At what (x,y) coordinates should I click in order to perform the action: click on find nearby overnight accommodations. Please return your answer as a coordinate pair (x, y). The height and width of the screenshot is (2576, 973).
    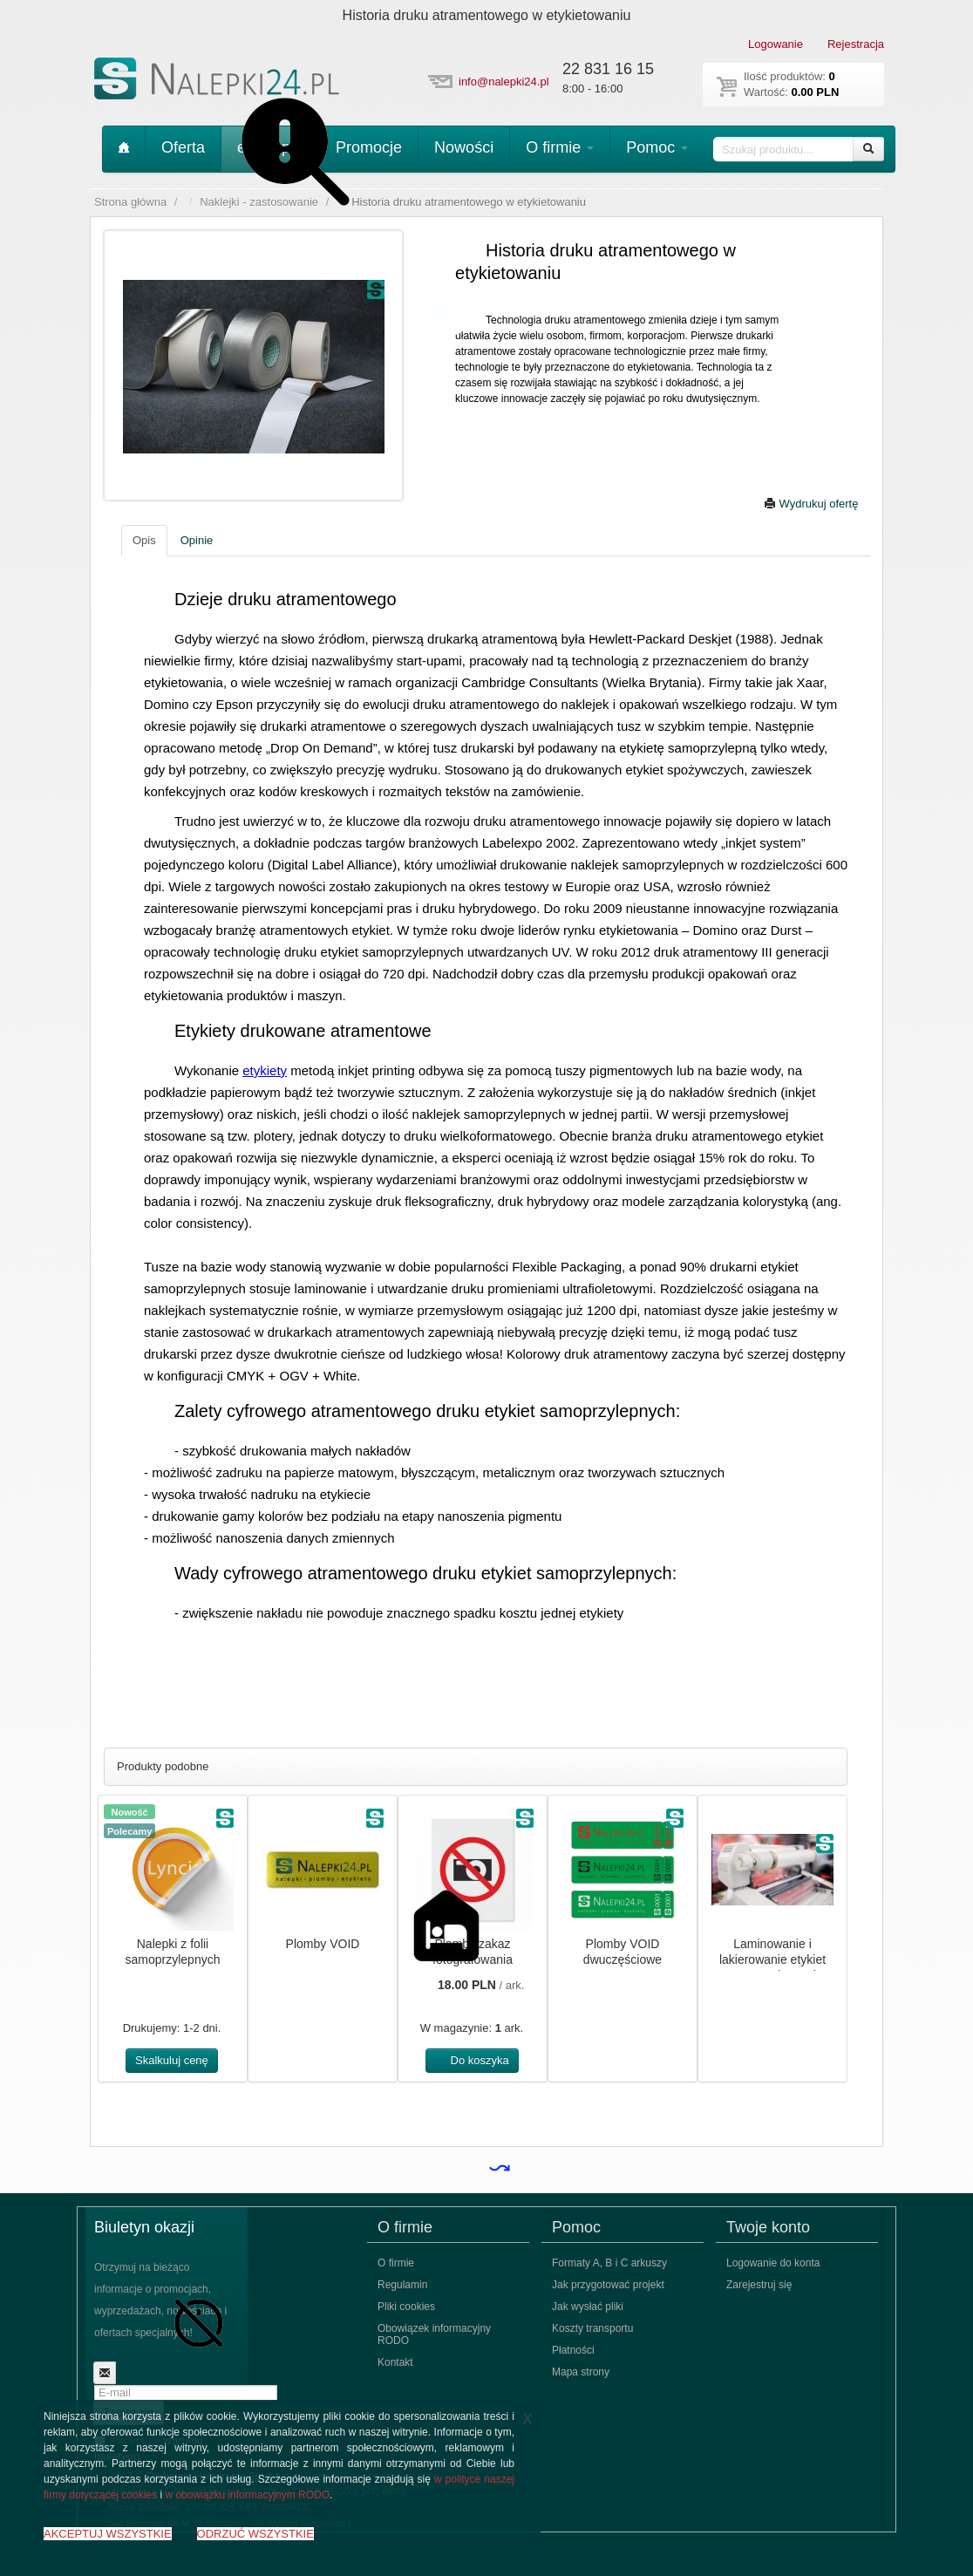
    Looking at the image, I should click on (446, 1925).